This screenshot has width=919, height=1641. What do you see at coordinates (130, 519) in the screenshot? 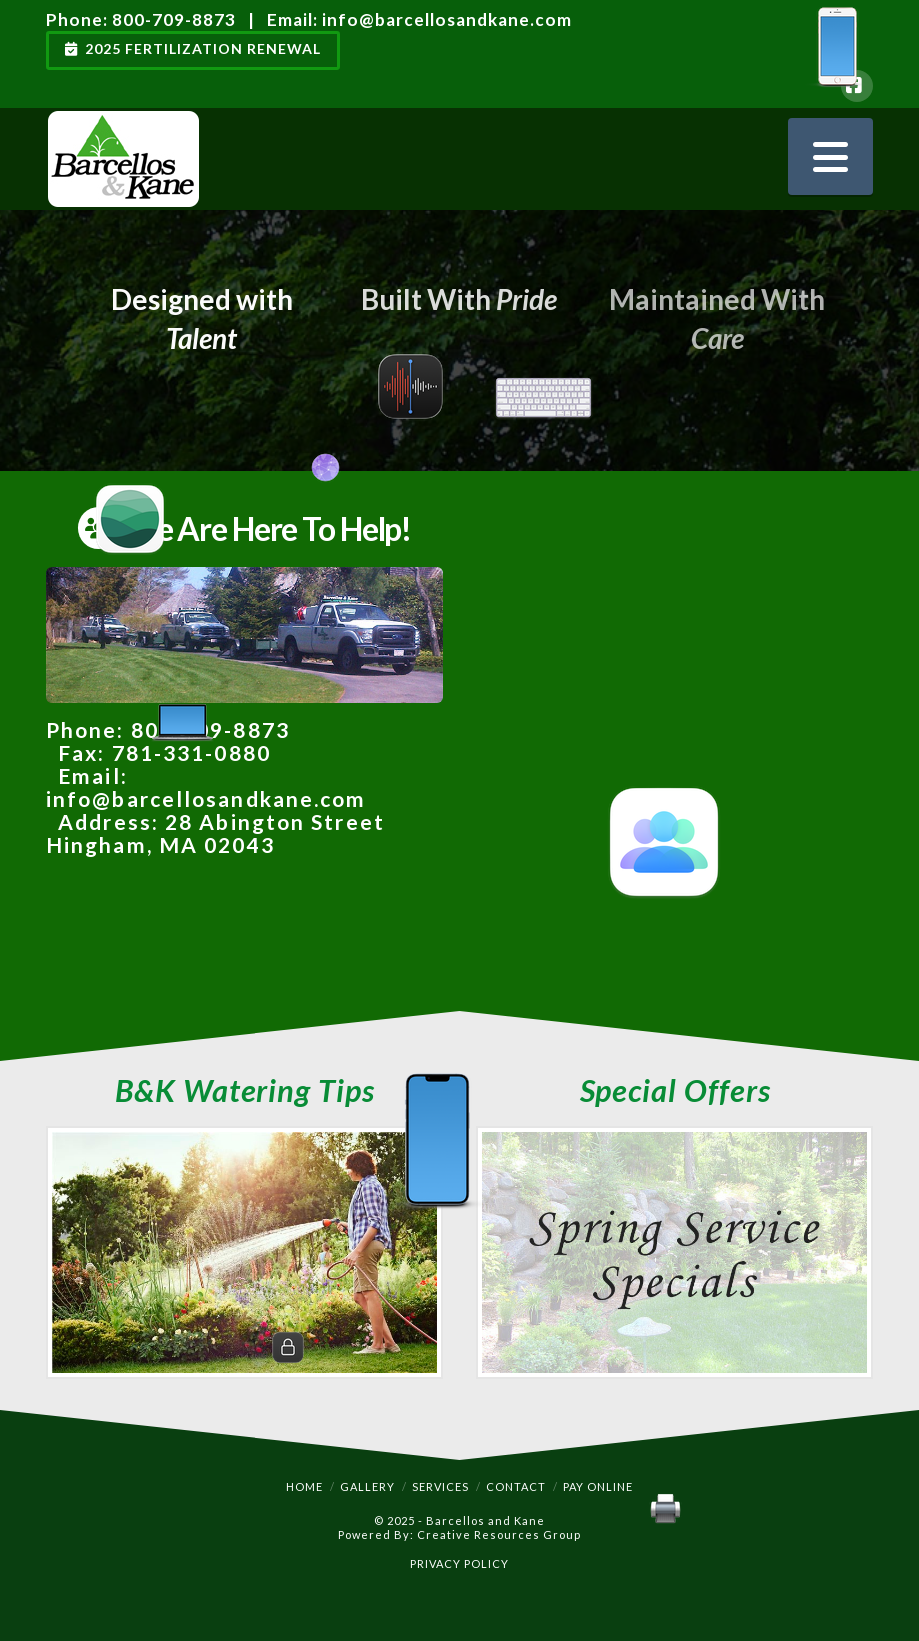
I see `open Flow app for focus or productivity sessions` at bounding box center [130, 519].